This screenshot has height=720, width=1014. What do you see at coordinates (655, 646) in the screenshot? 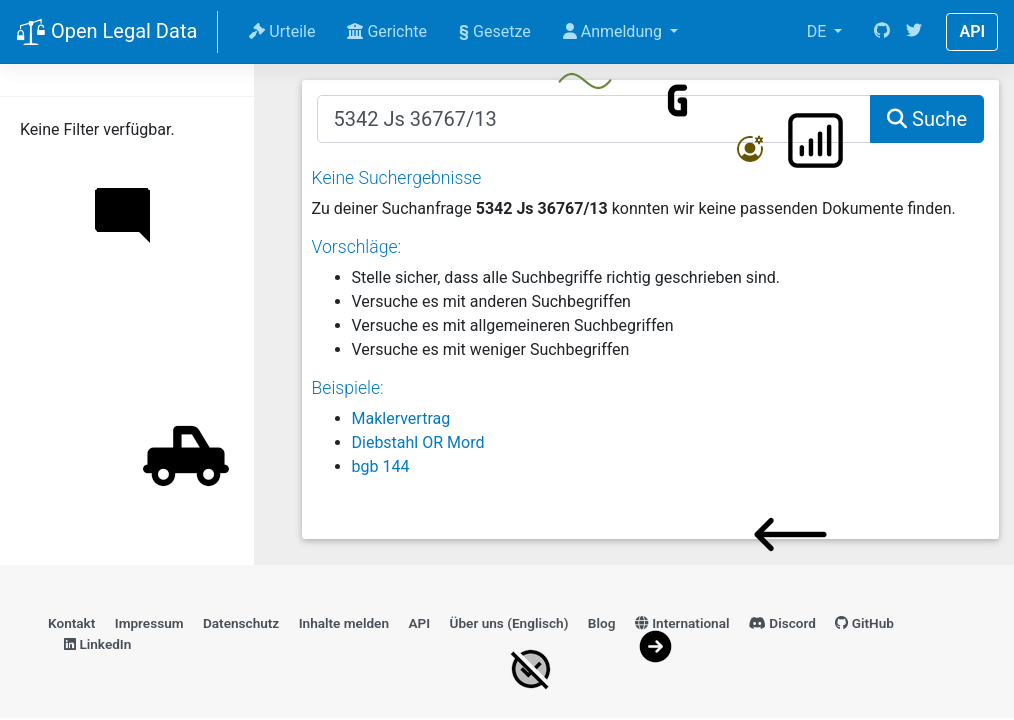
I see `proceed to the next step` at bounding box center [655, 646].